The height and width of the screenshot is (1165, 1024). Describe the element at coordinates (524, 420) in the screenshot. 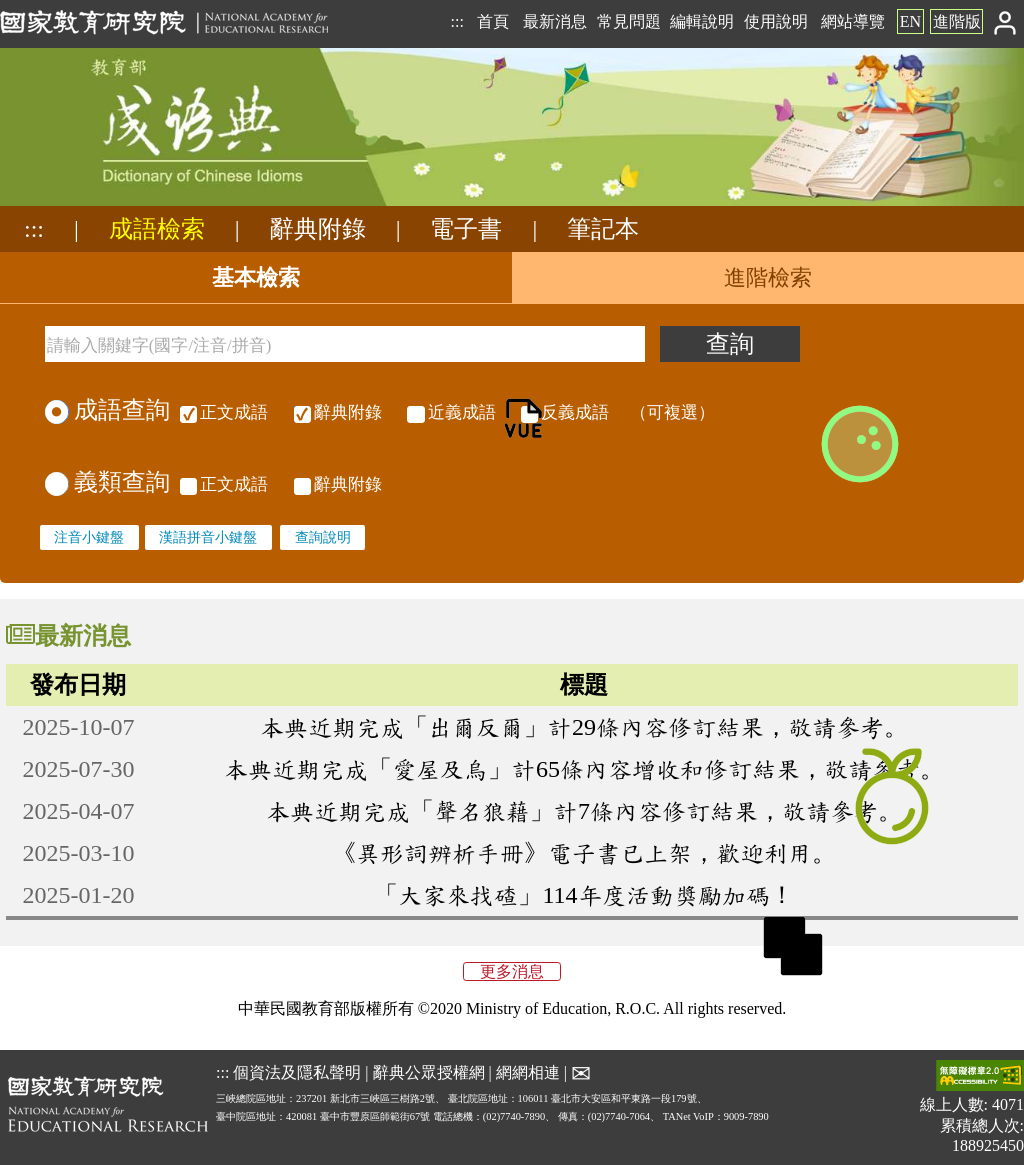

I see `a Vue.js file in your project` at that location.